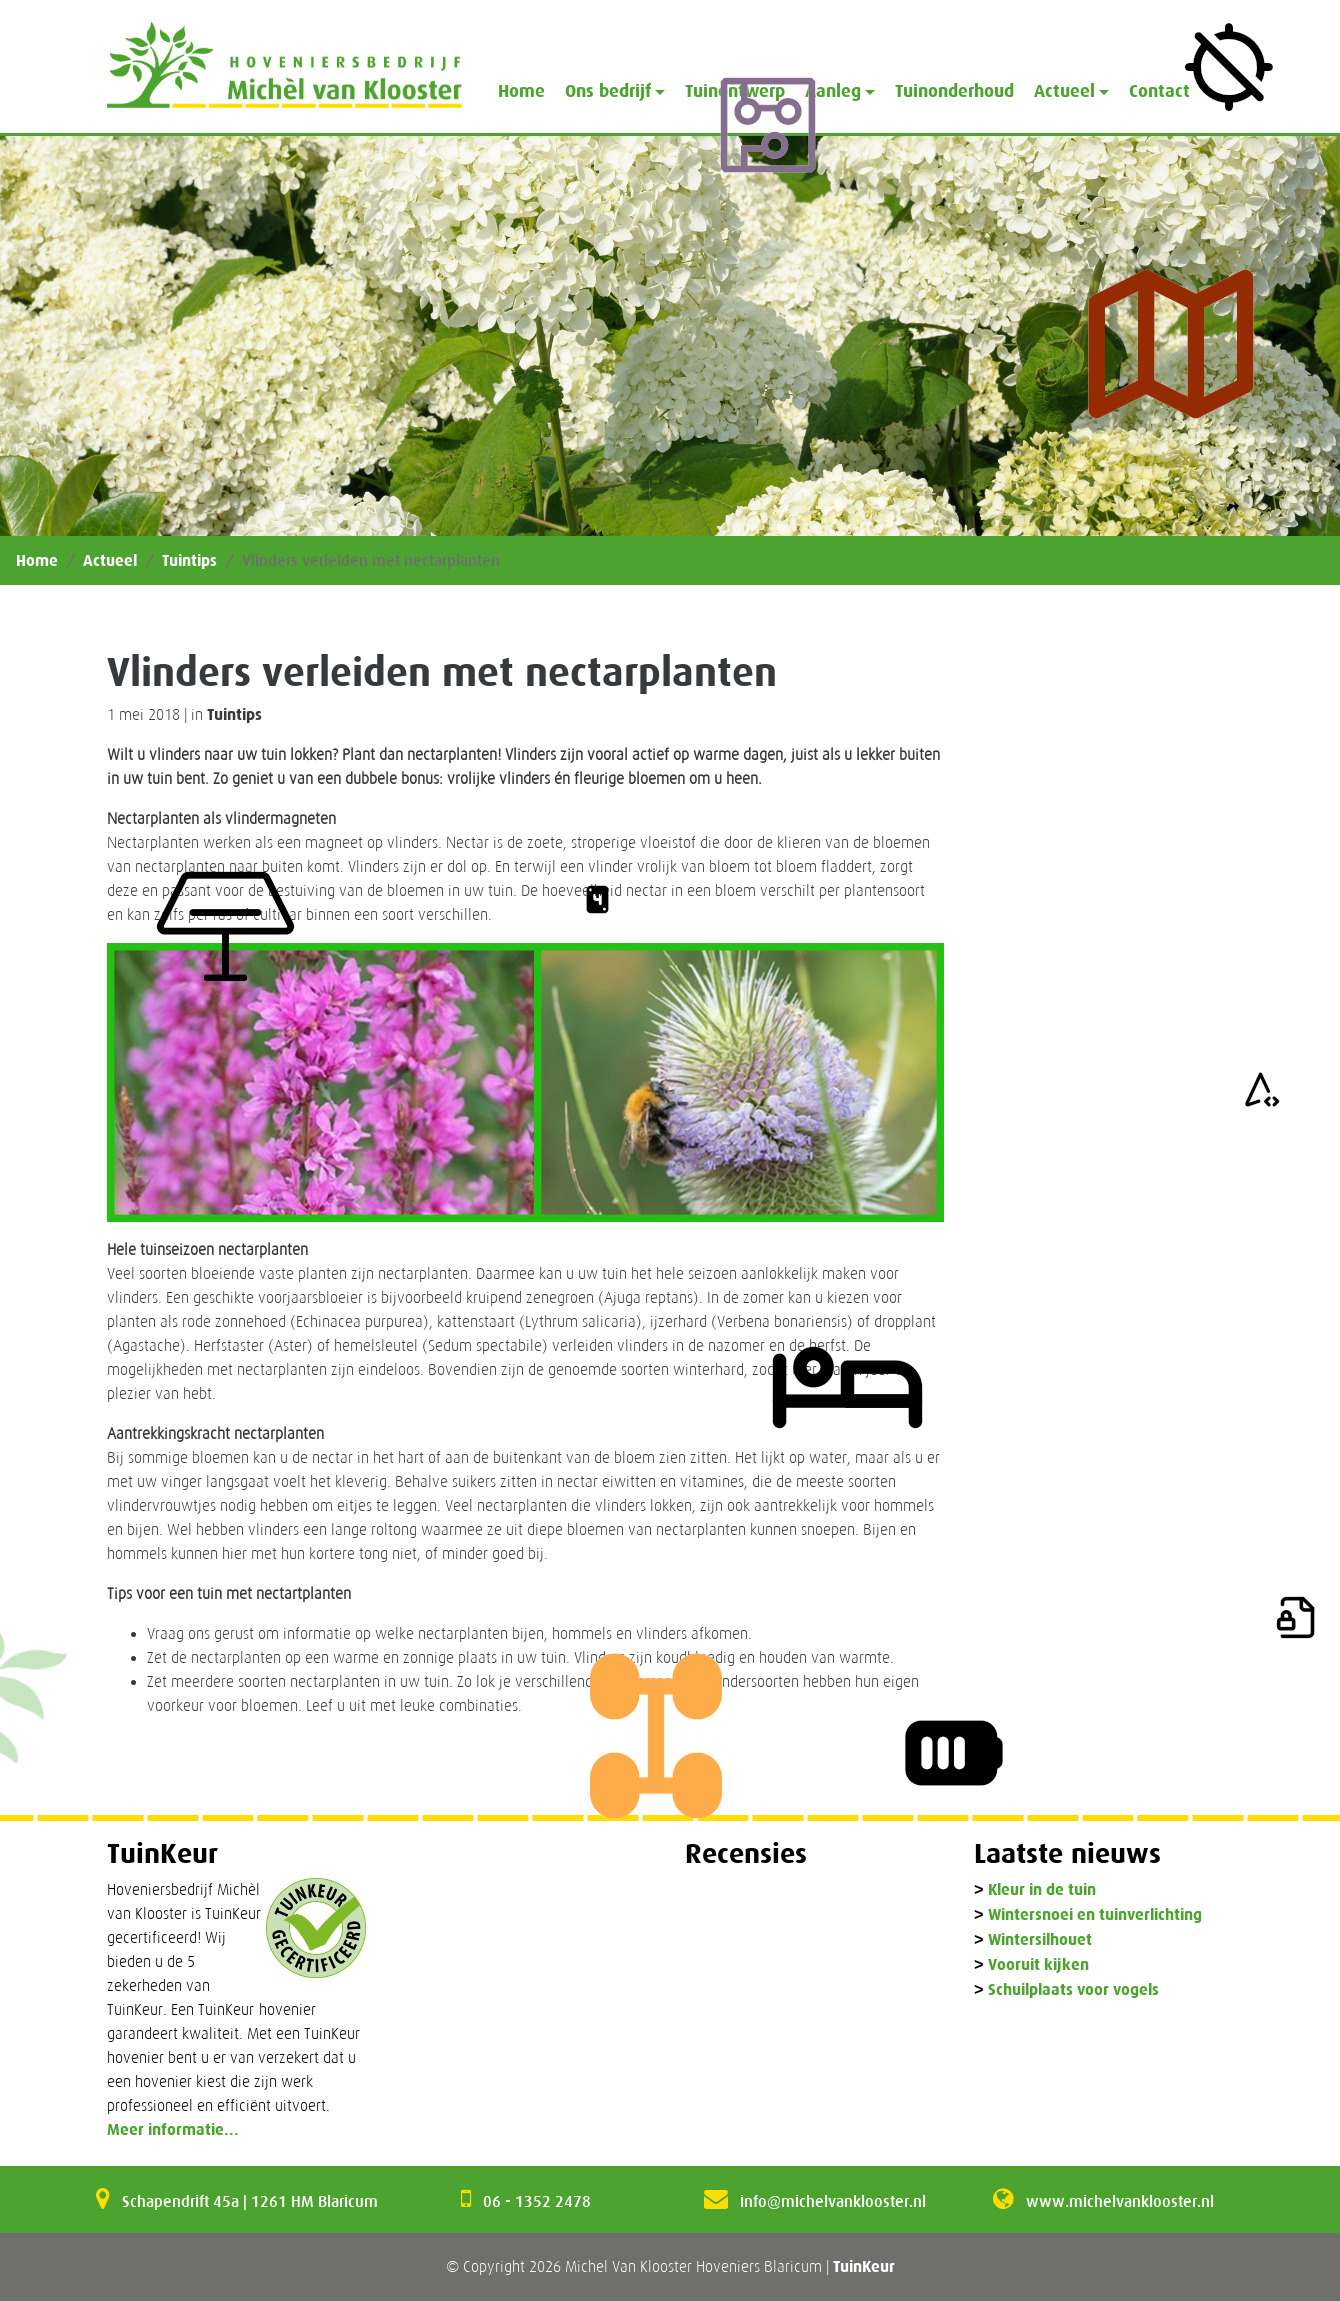  Describe the element at coordinates (1260, 1089) in the screenshot. I see `access navigation code or routing scripts` at that location.